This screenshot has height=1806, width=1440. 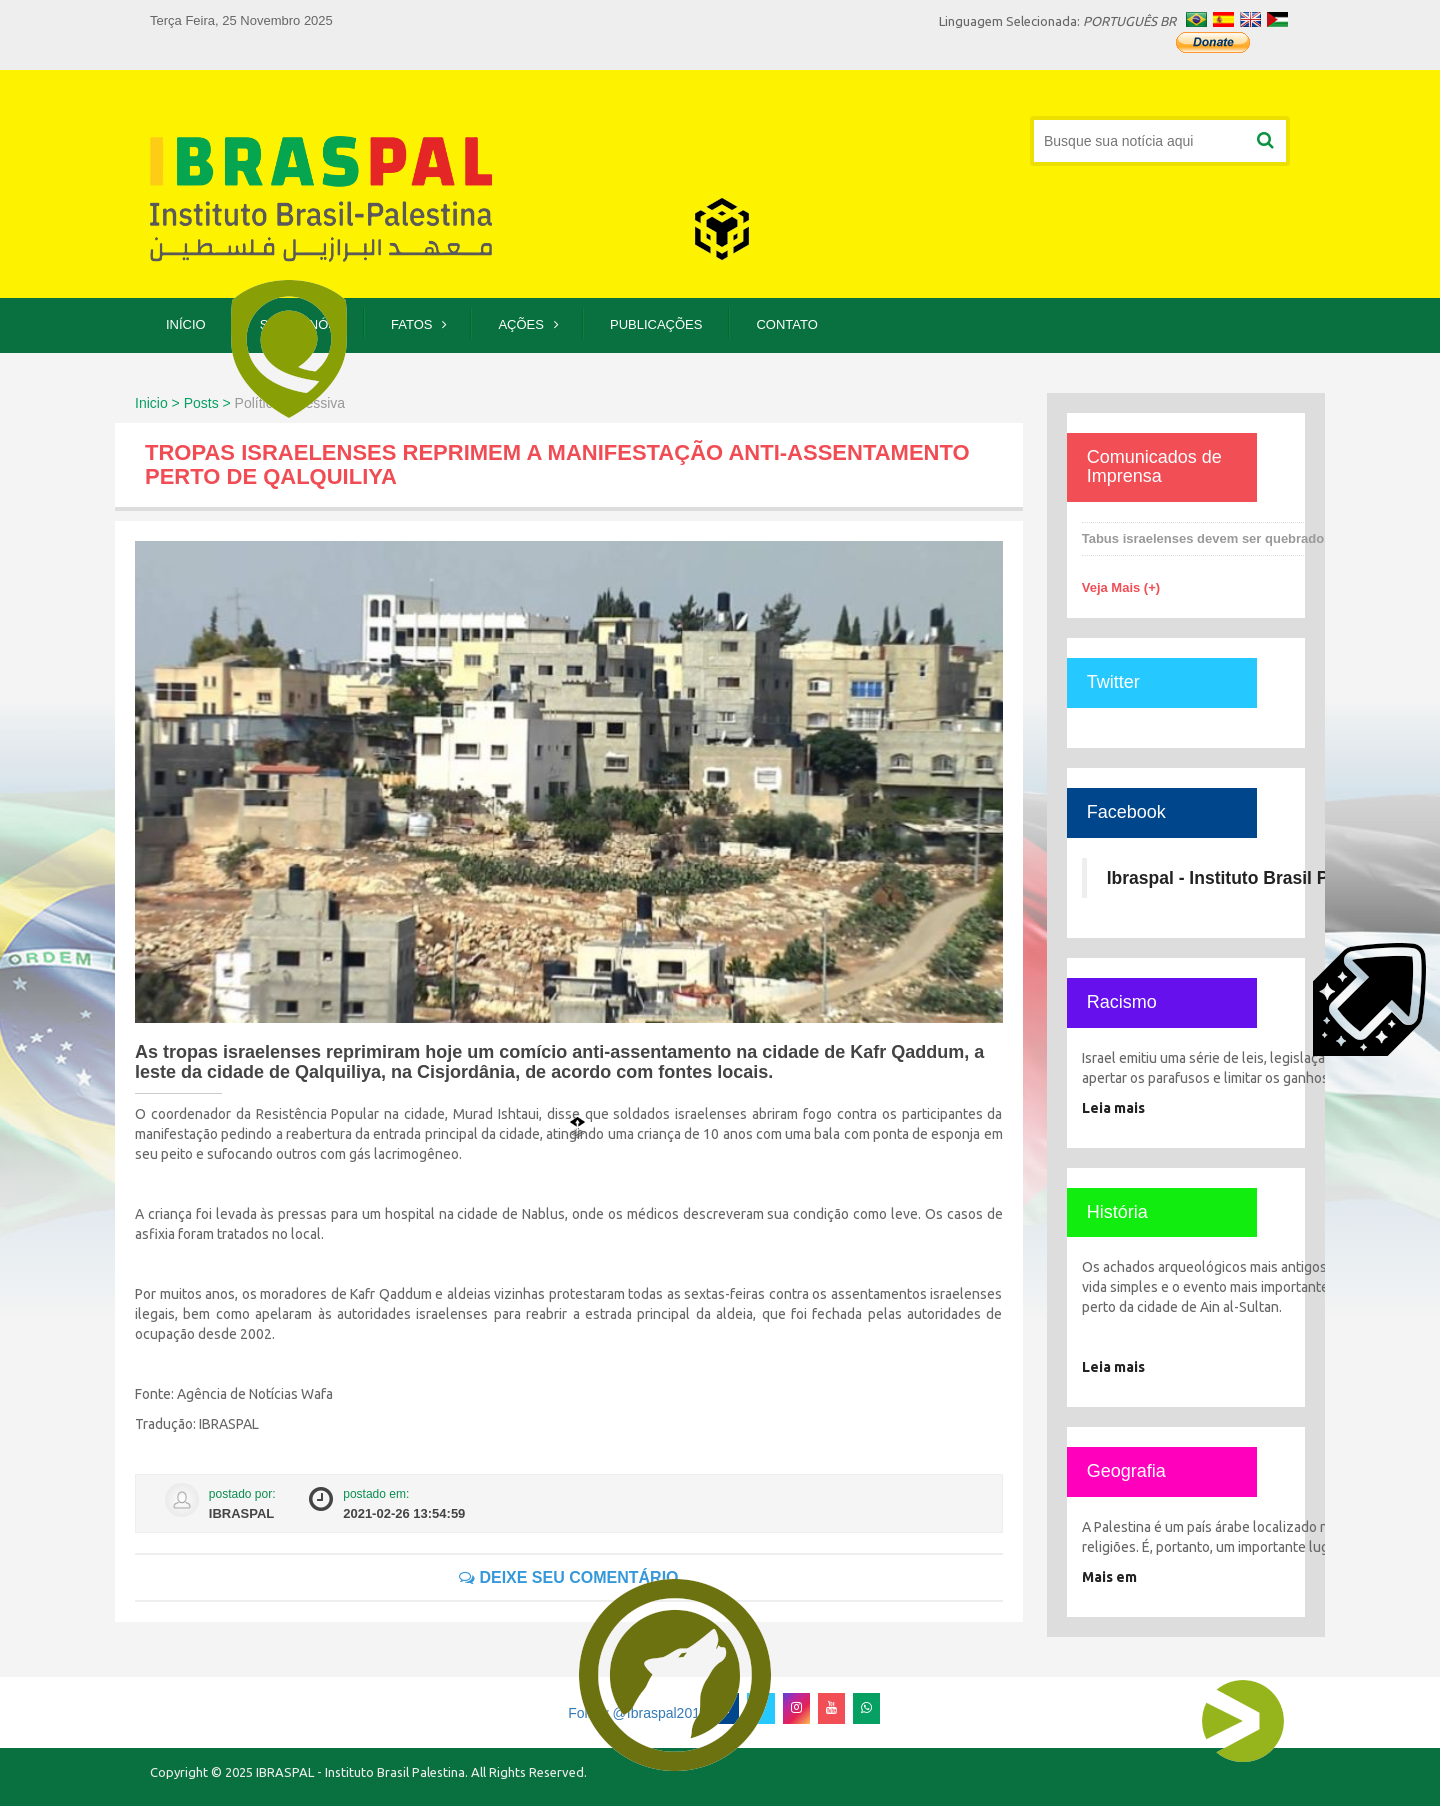 What do you see at coordinates (289, 349) in the screenshot?
I see `Qualys security platform logo` at bounding box center [289, 349].